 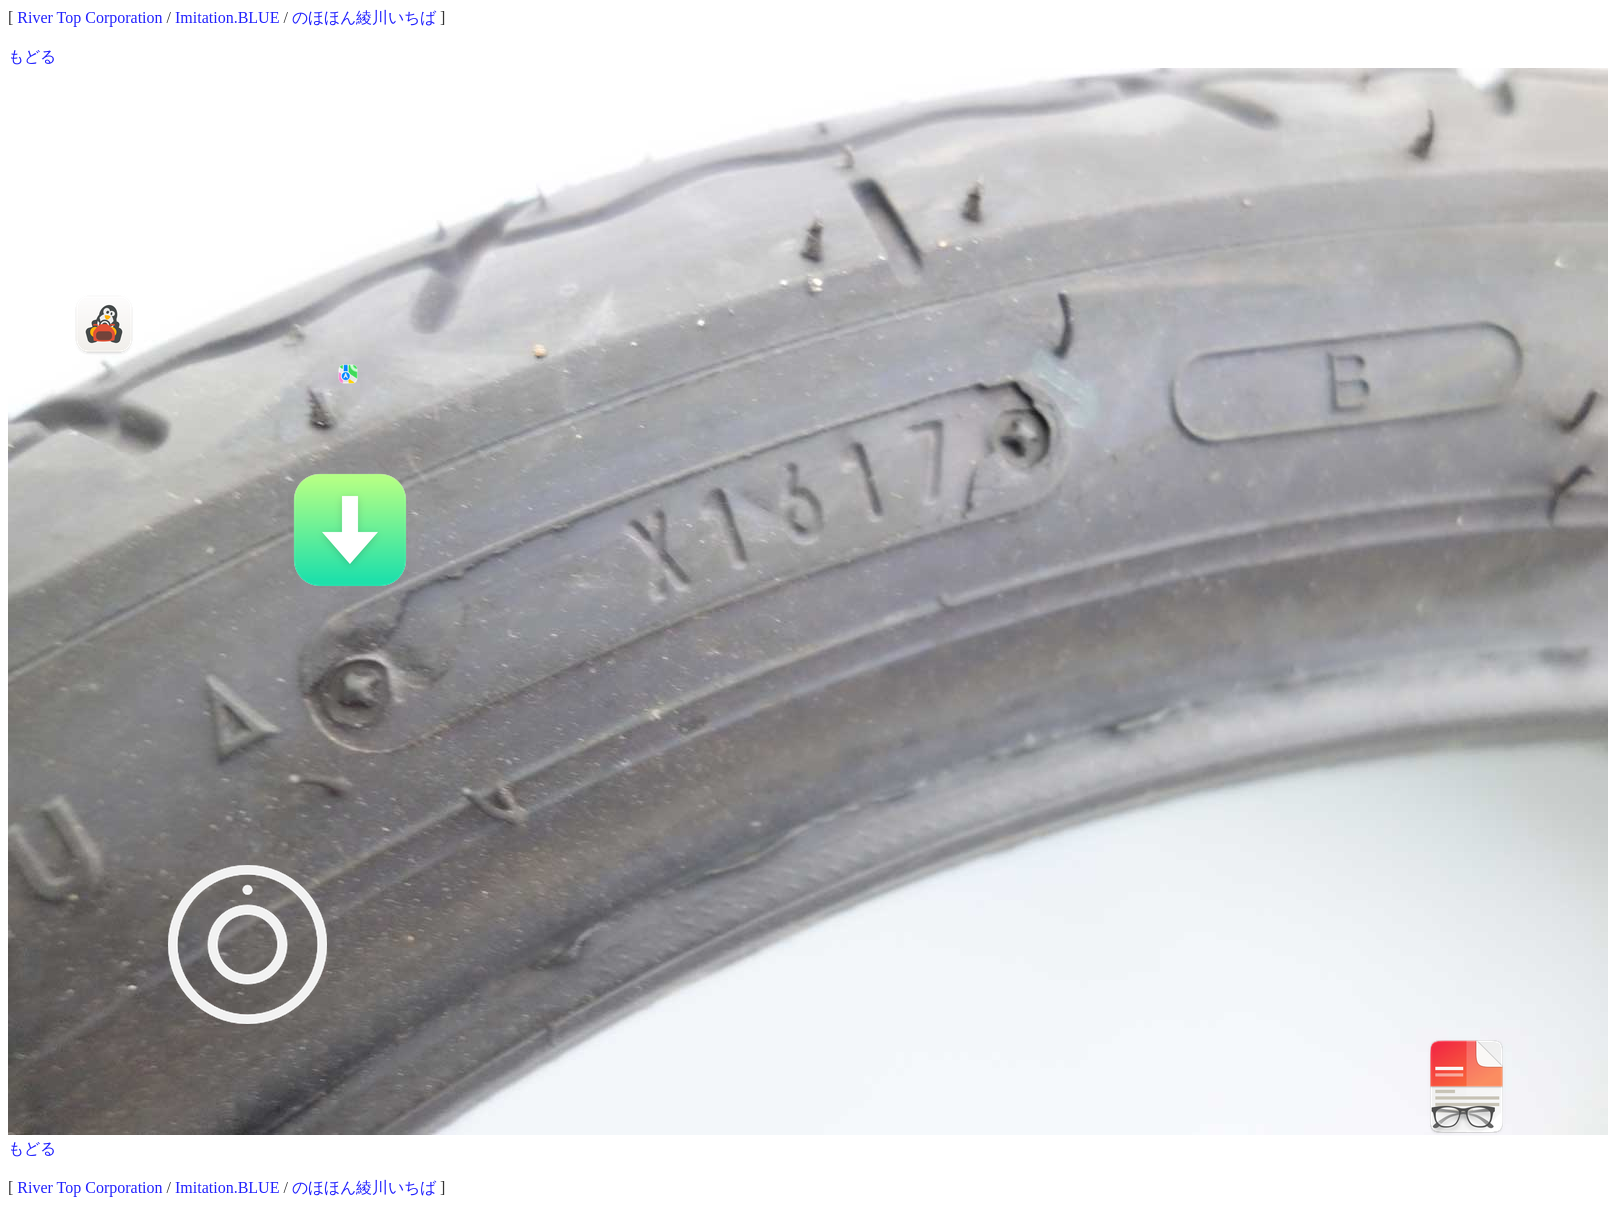 I want to click on launch supertuxkart racing game, so click(x=104, y=324).